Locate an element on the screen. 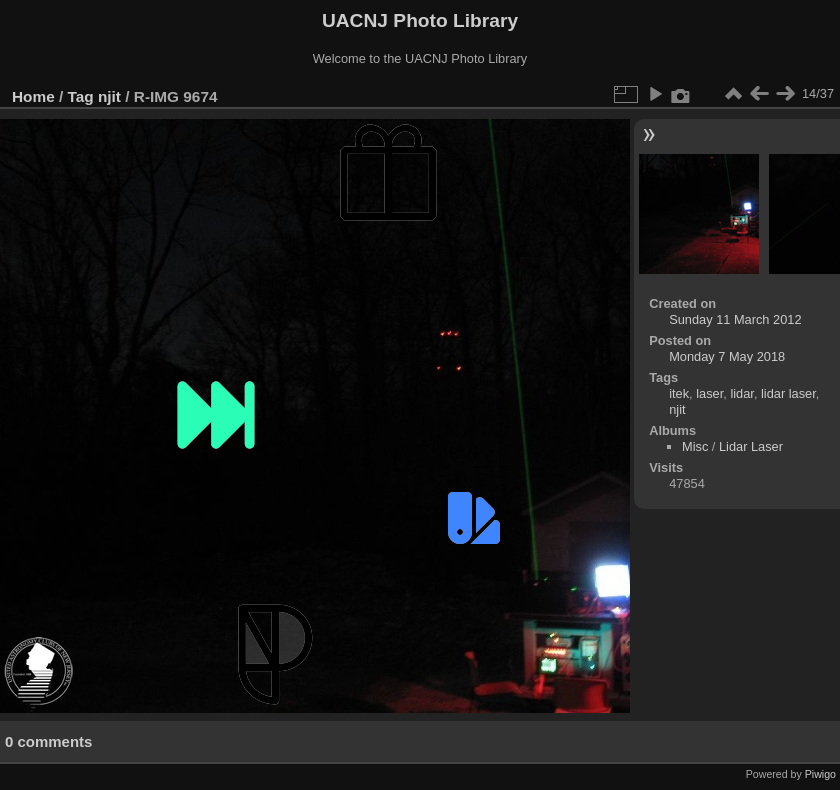 The height and width of the screenshot is (790, 840). skip to the next track is located at coordinates (216, 415).